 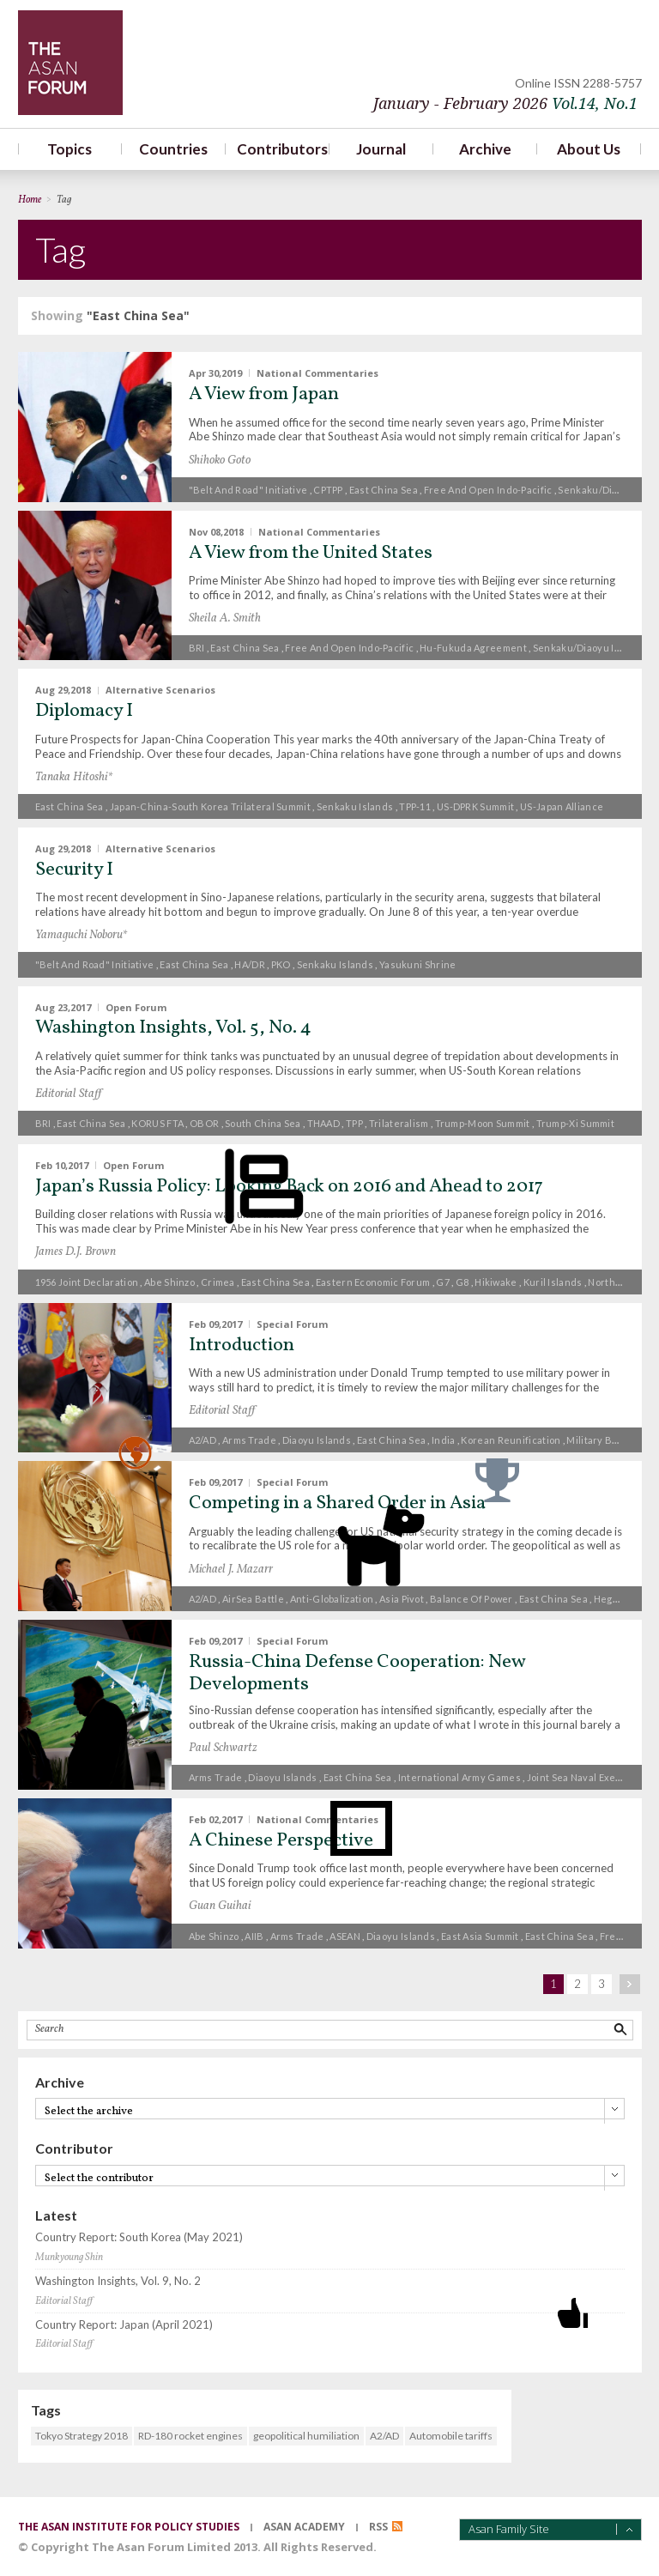 I want to click on view region or language settings, so click(x=135, y=1452).